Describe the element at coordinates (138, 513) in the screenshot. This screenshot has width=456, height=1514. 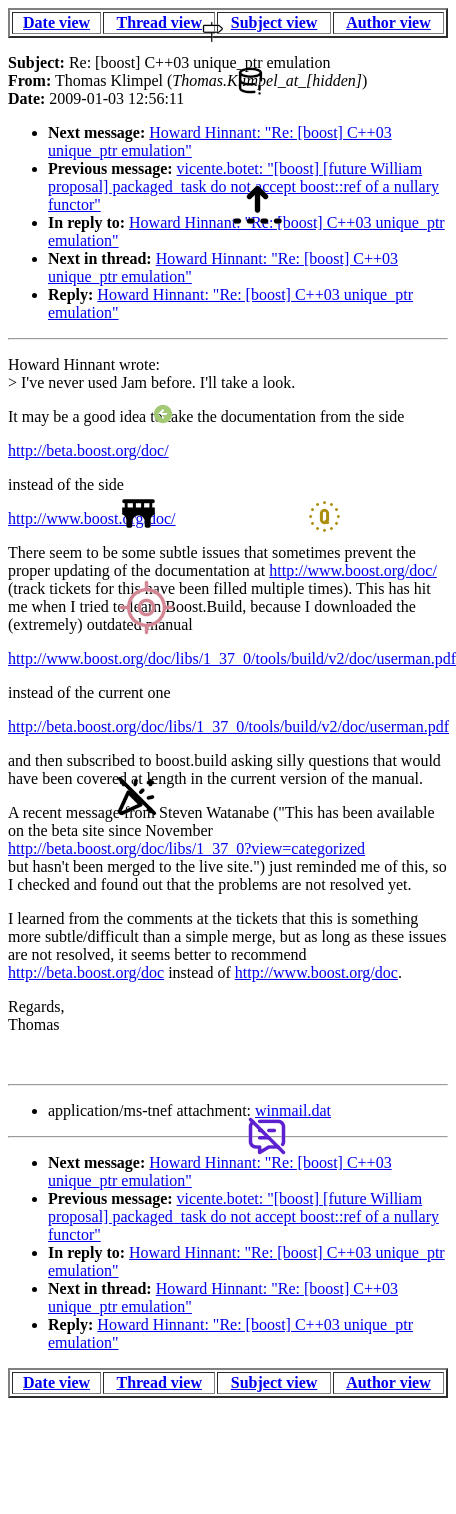
I see `view bridge or overpass locations` at that location.